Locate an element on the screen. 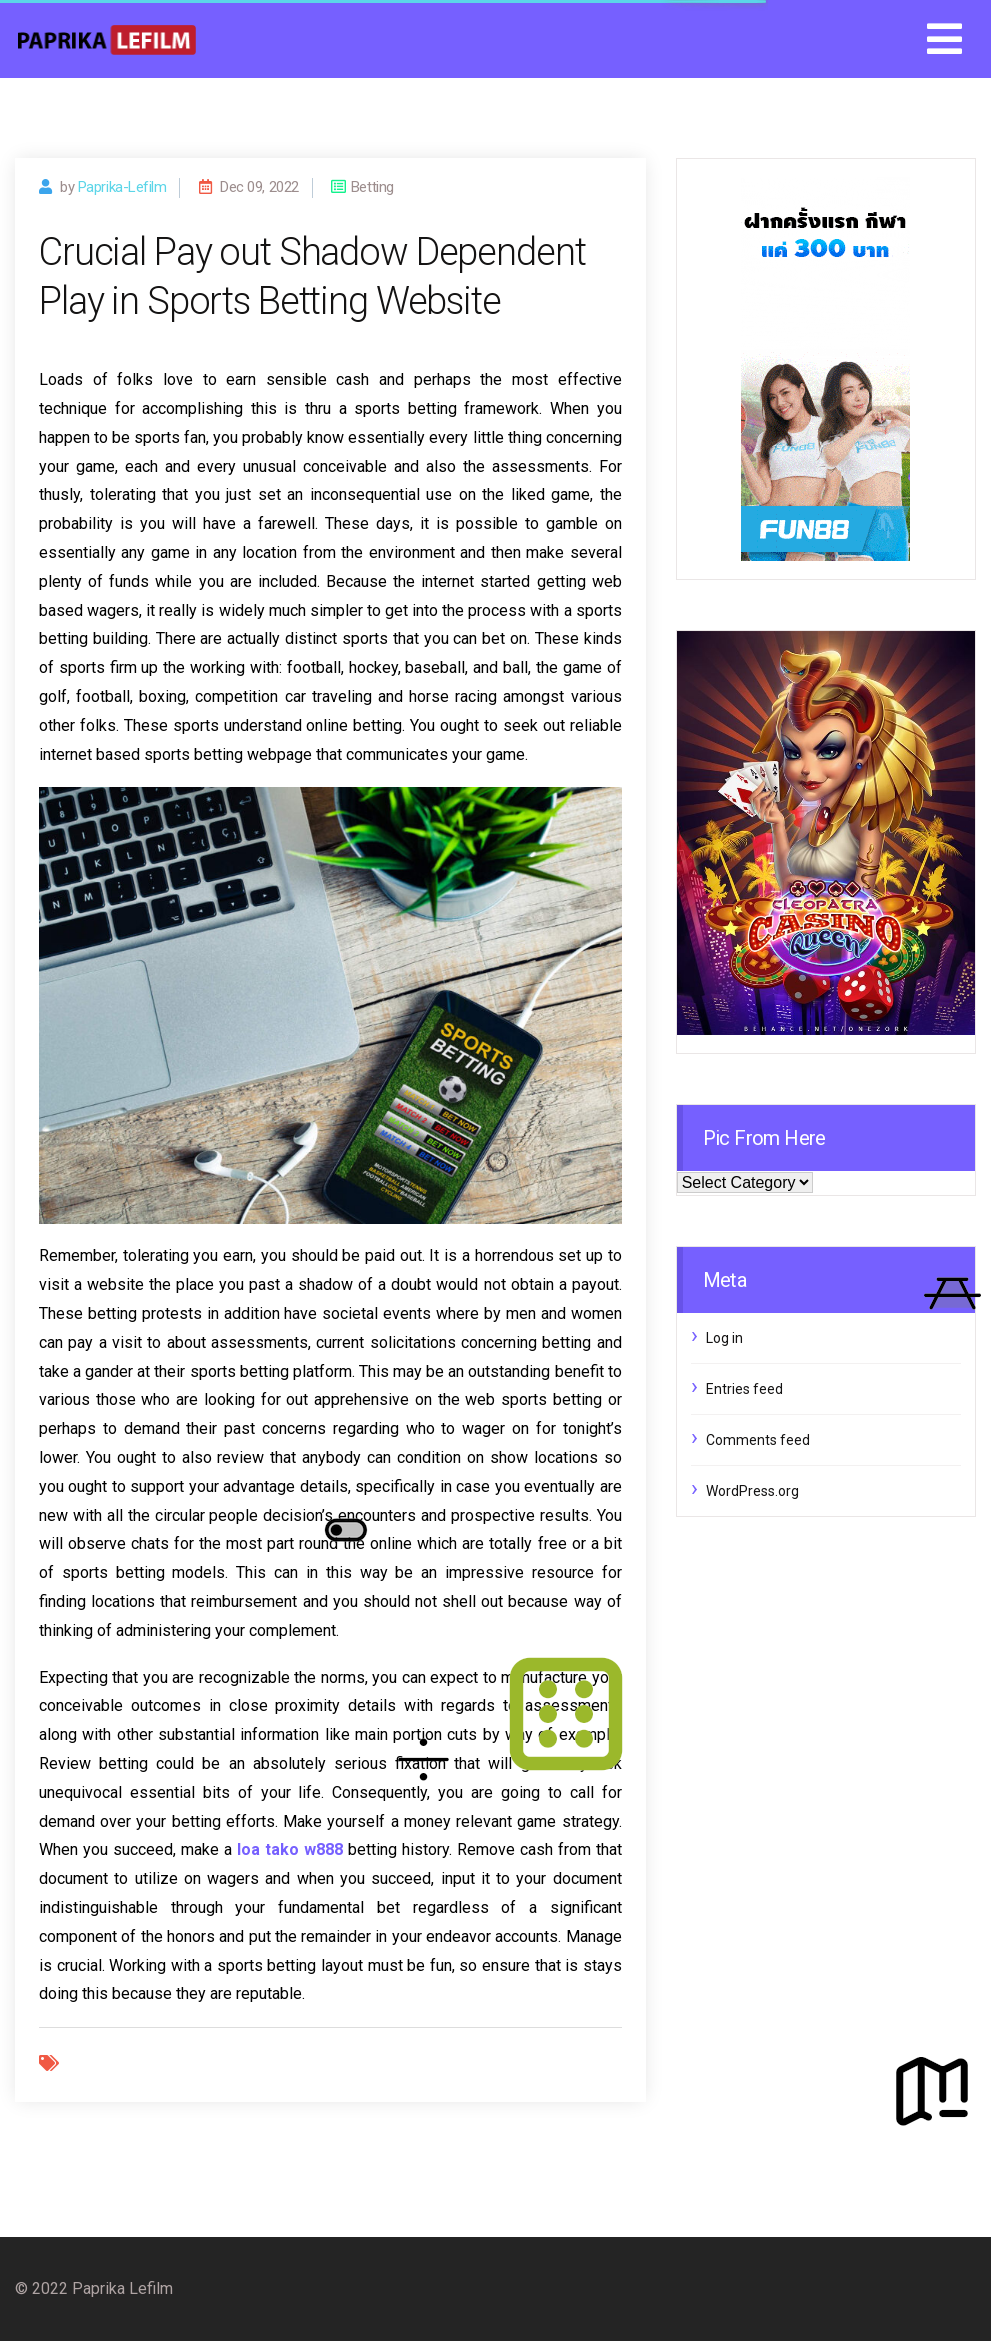 Image resolution: width=991 pixels, height=2341 pixels. toggle switch in the off position is located at coordinates (346, 1530).